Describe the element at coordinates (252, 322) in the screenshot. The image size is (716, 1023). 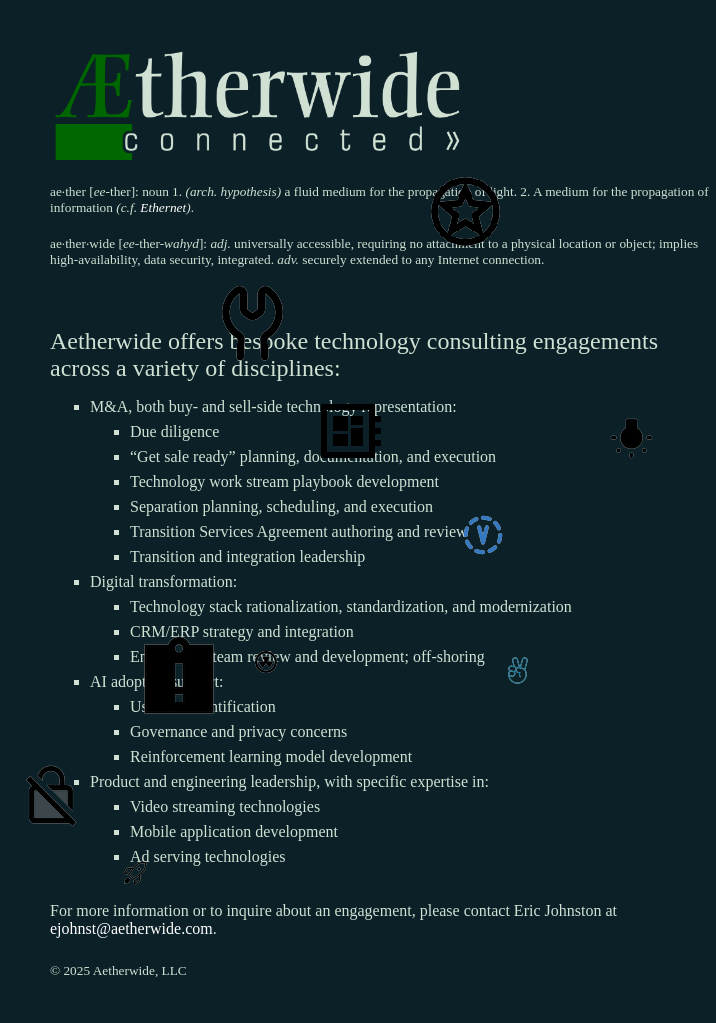
I see `access settings or configuration options` at that location.